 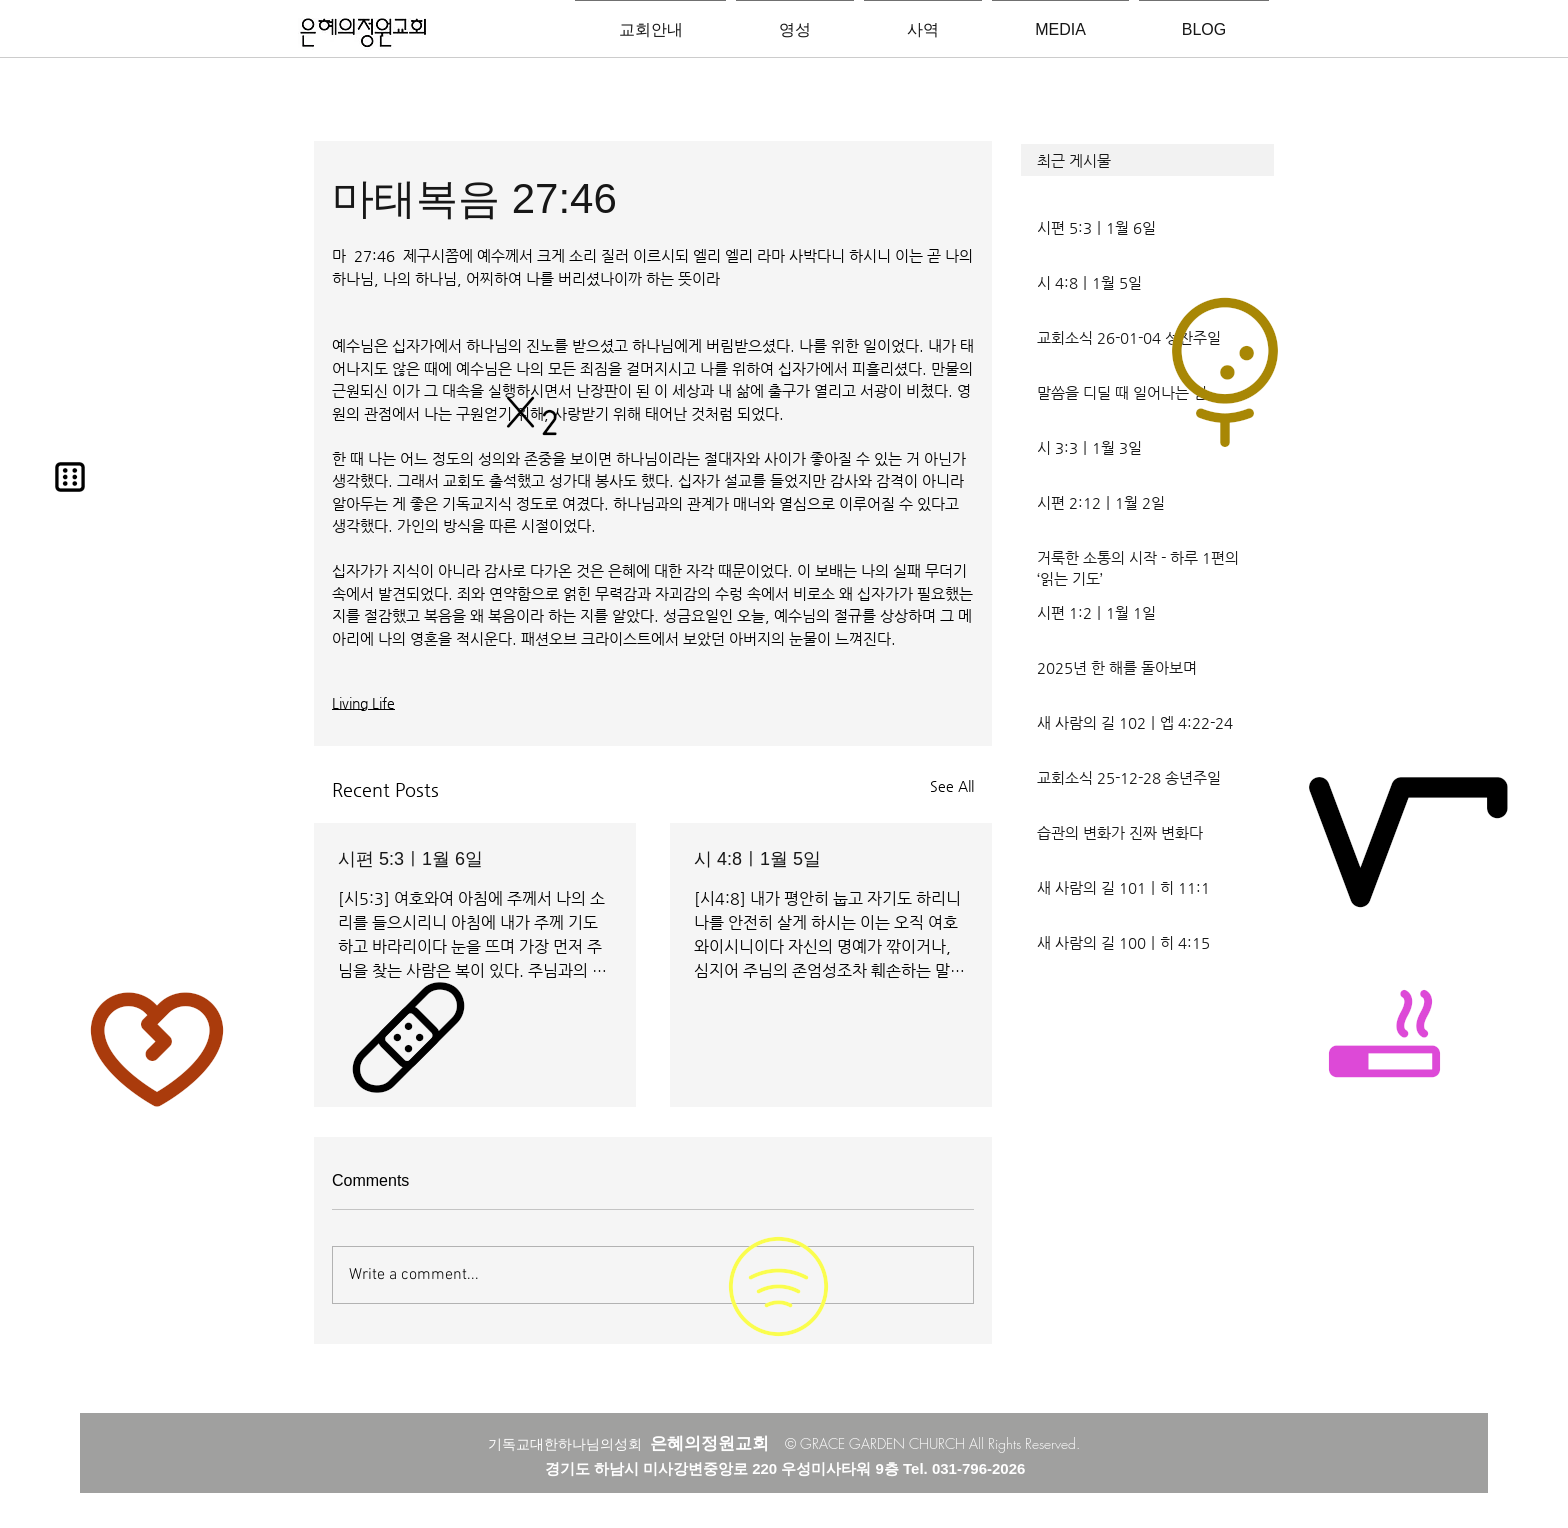 I want to click on insert square root symbol, so click(x=1401, y=828).